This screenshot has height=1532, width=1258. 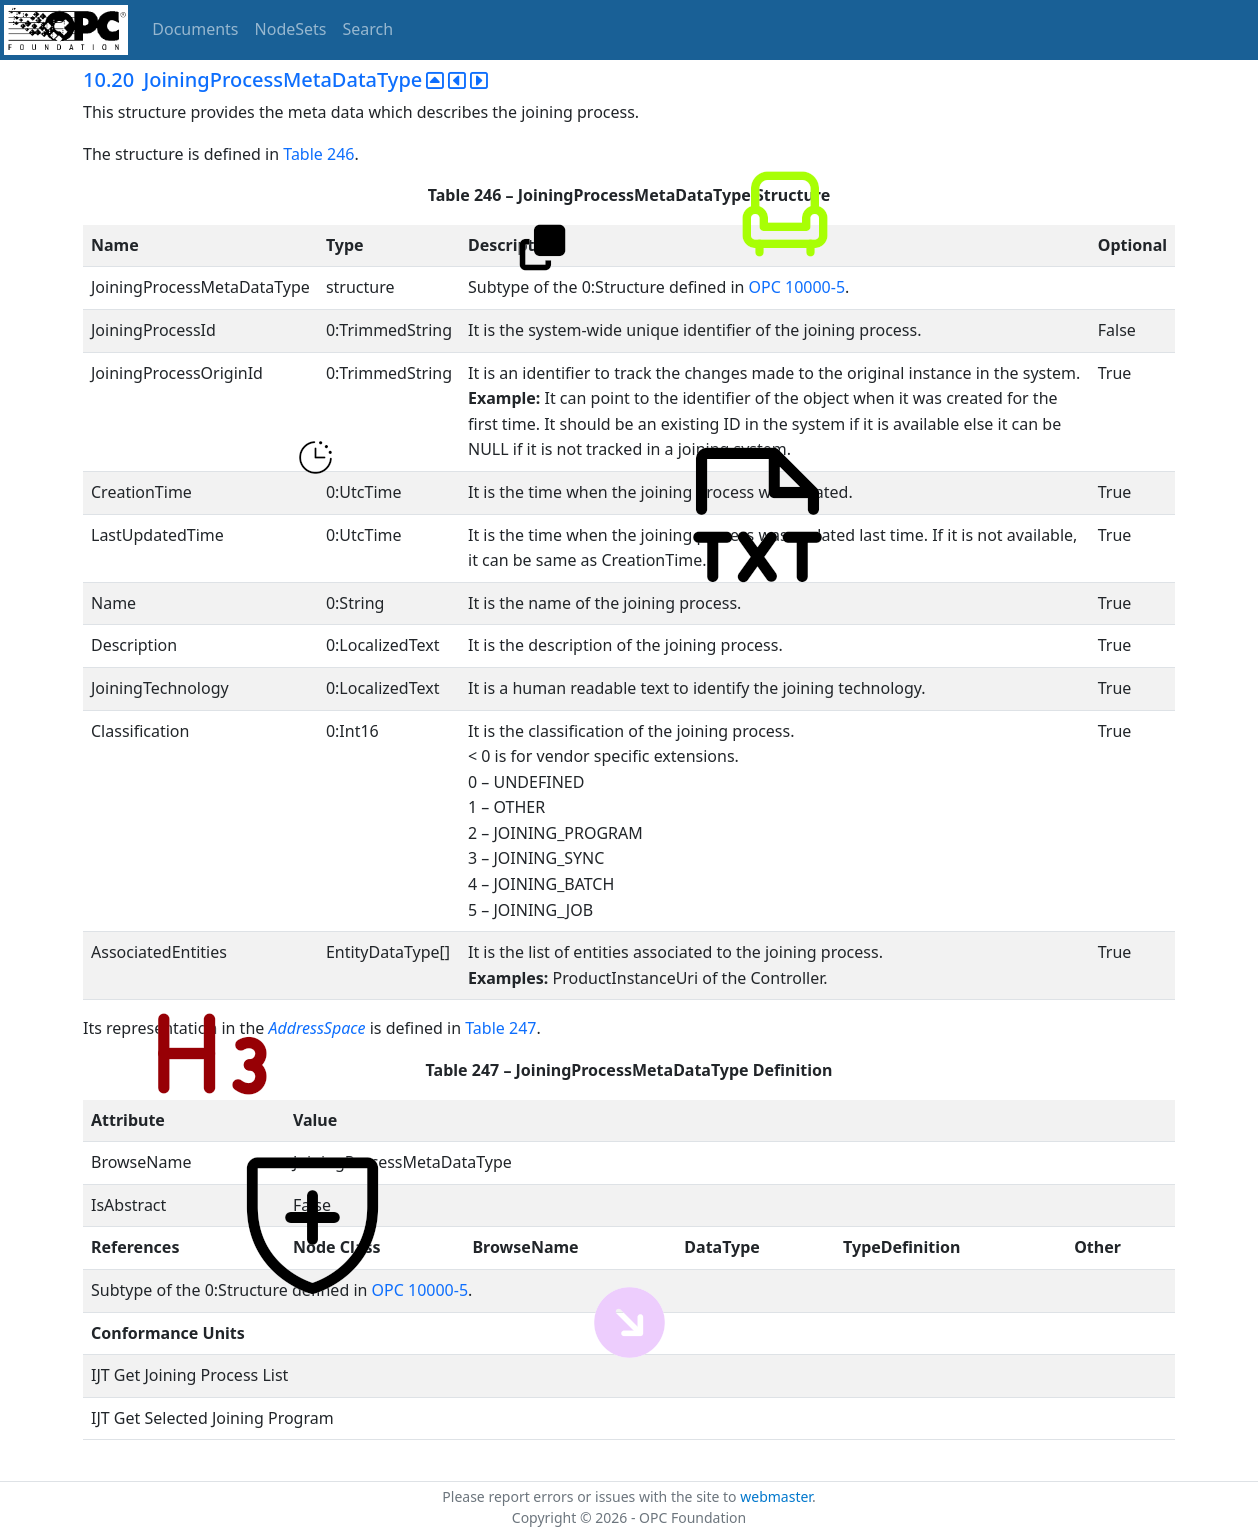 What do you see at coordinates (315, 457) in the screenshot?
I see `view countdown timer` at bounding box center [315, 457].